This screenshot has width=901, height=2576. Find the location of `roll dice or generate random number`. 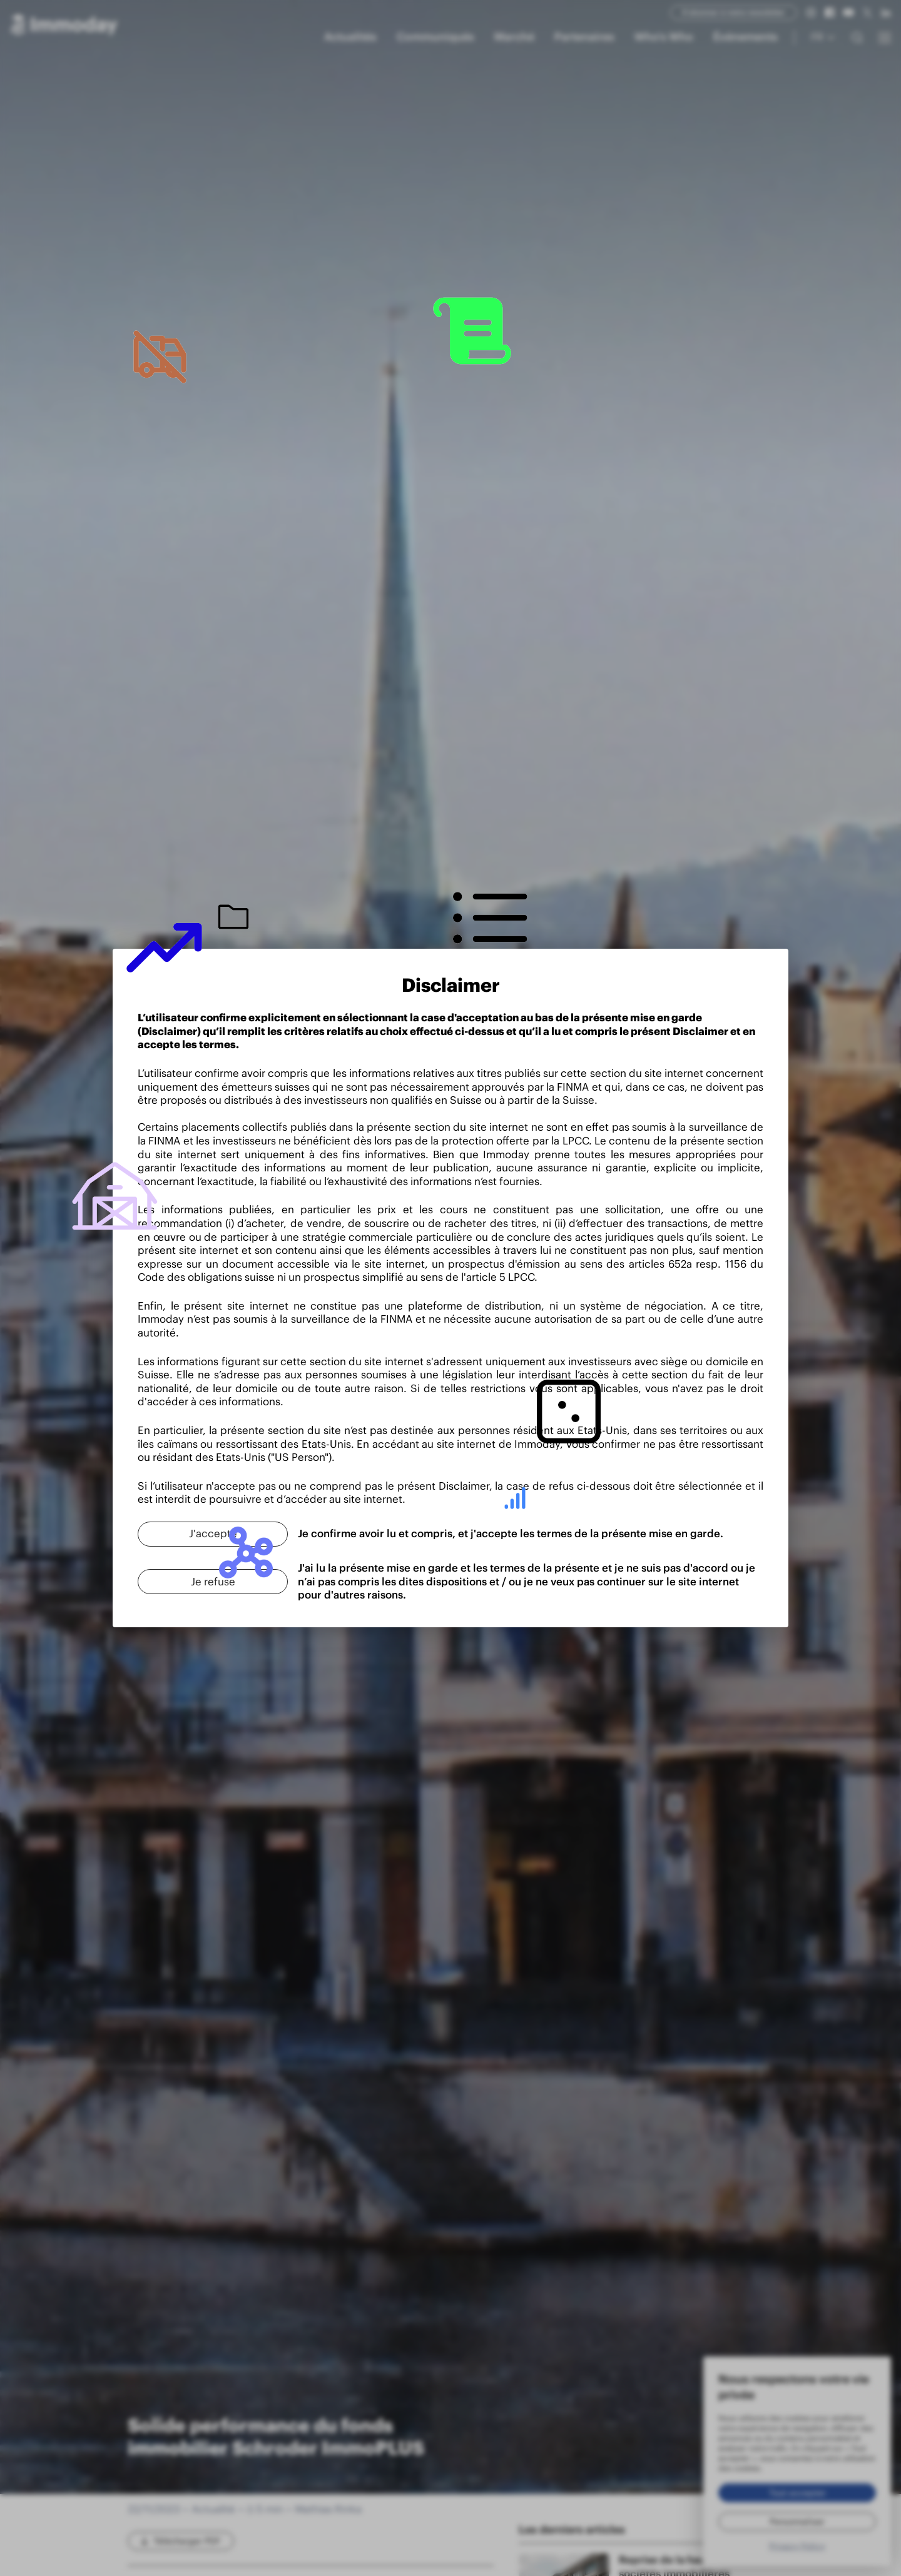

roll dice or generate random number is located at coordinates (569, 1412).